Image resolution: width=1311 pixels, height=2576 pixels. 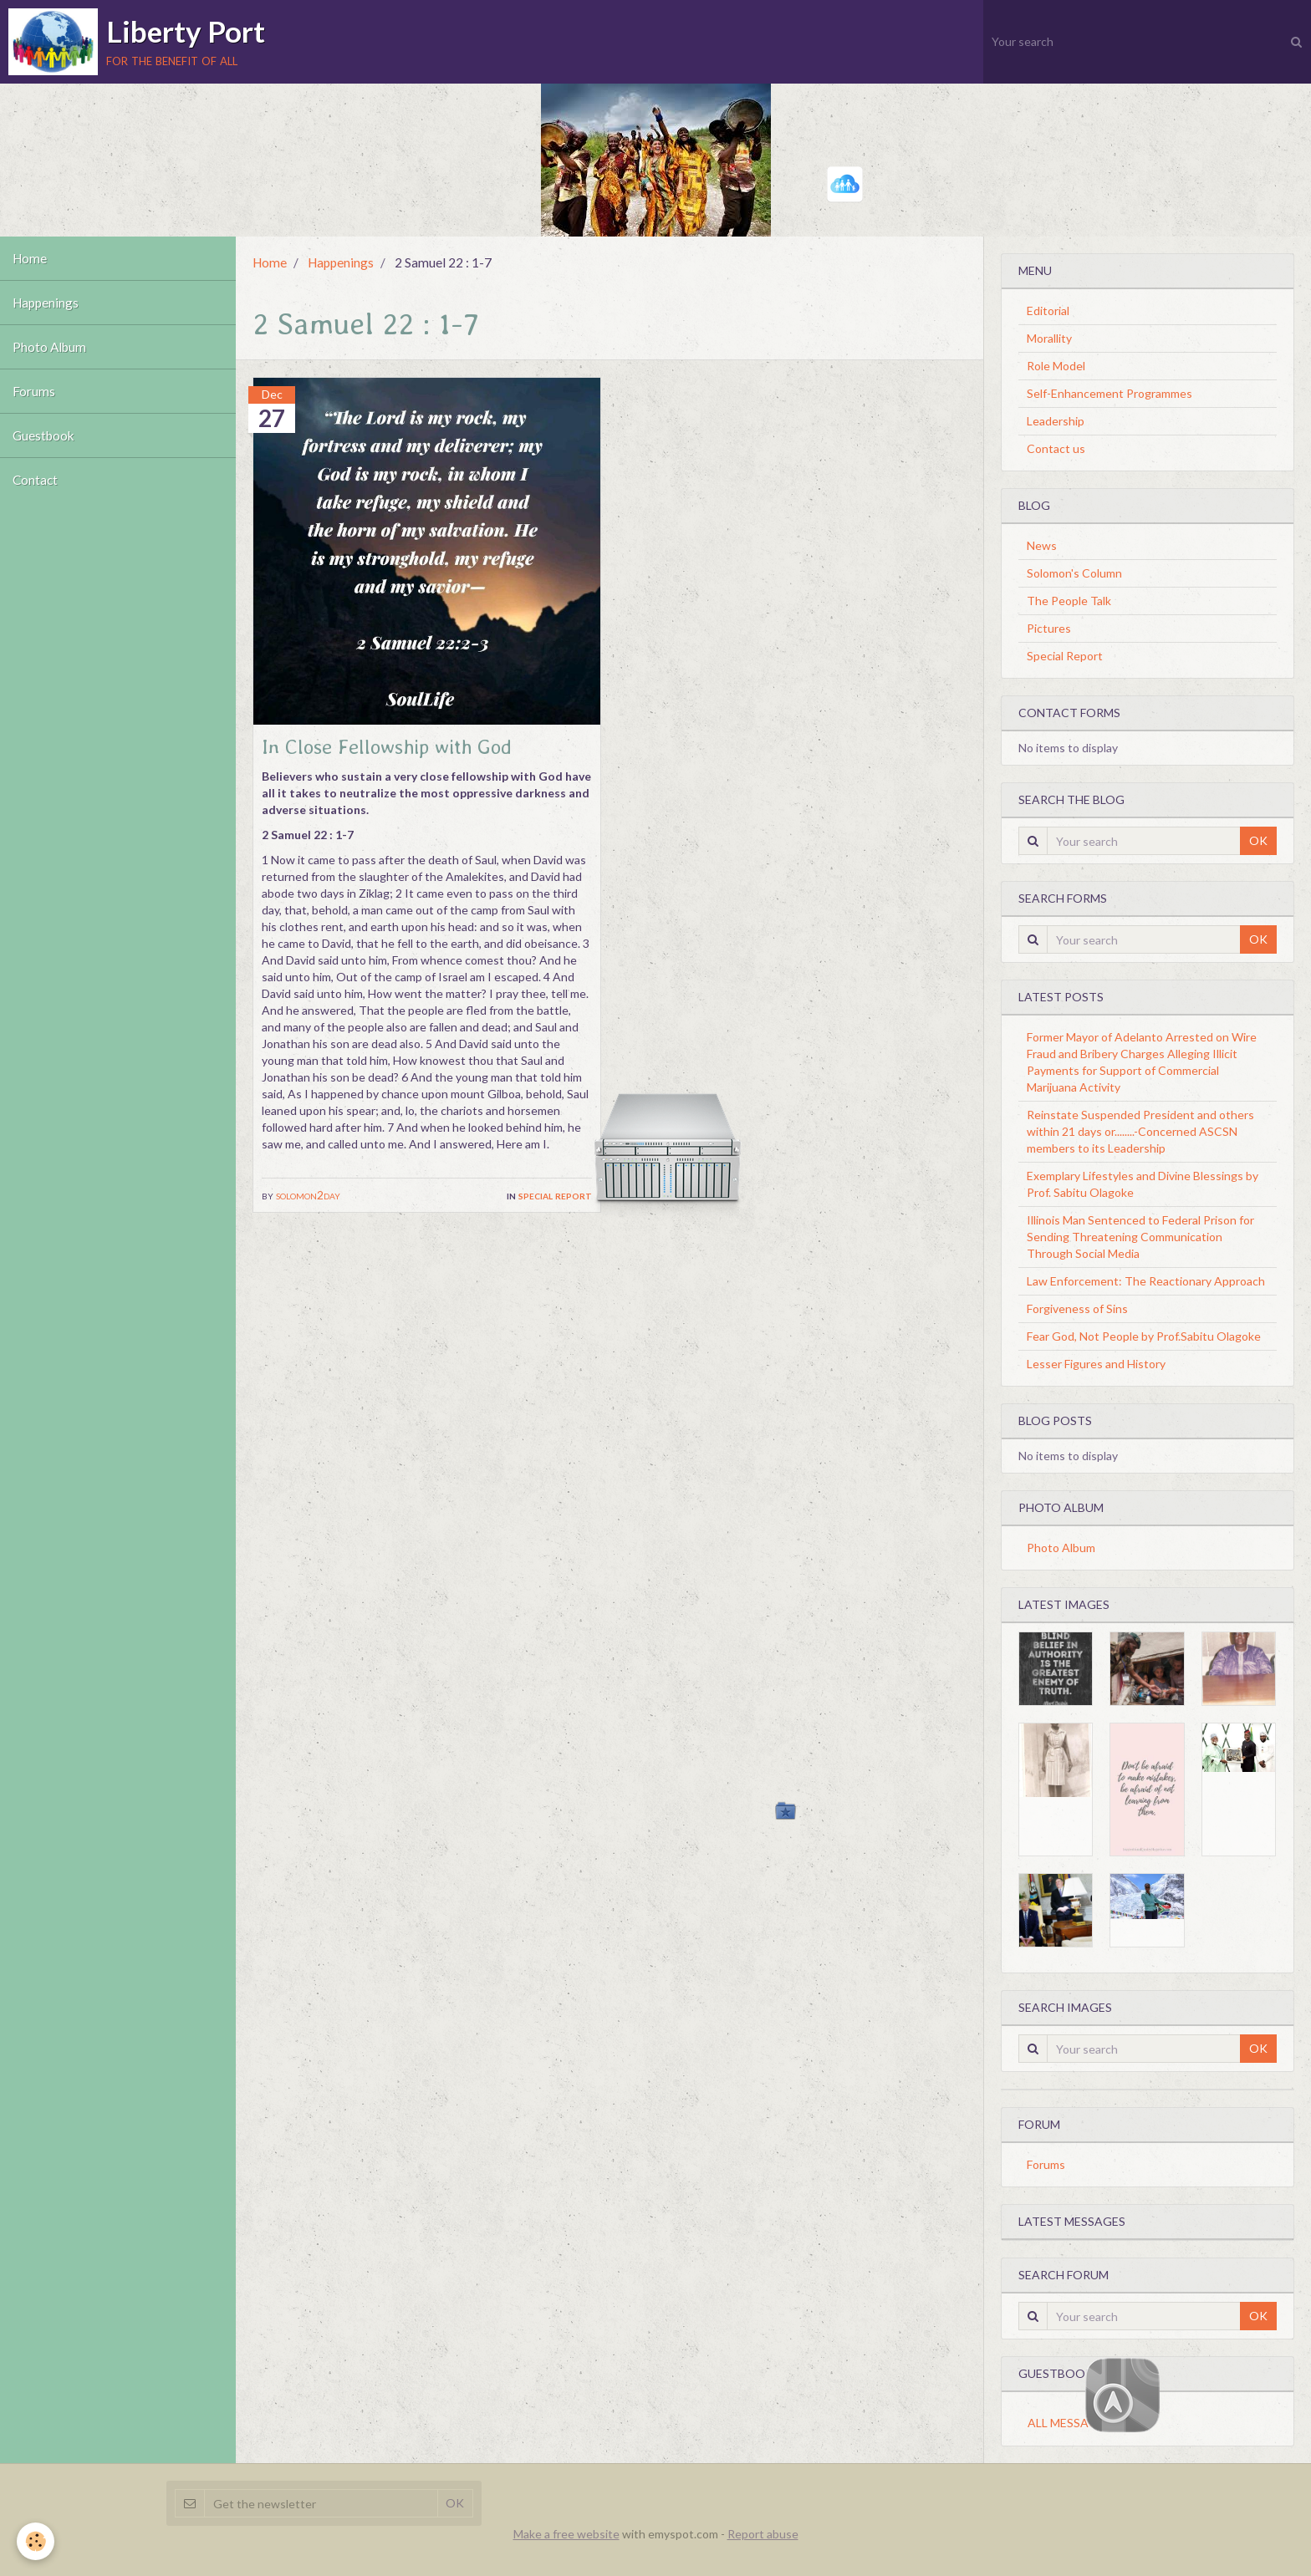 What do you see at coordinates (785, 1810) in the screenshot?
I see `access your favorites folder in the media library` at bounding box center [785, 1810].